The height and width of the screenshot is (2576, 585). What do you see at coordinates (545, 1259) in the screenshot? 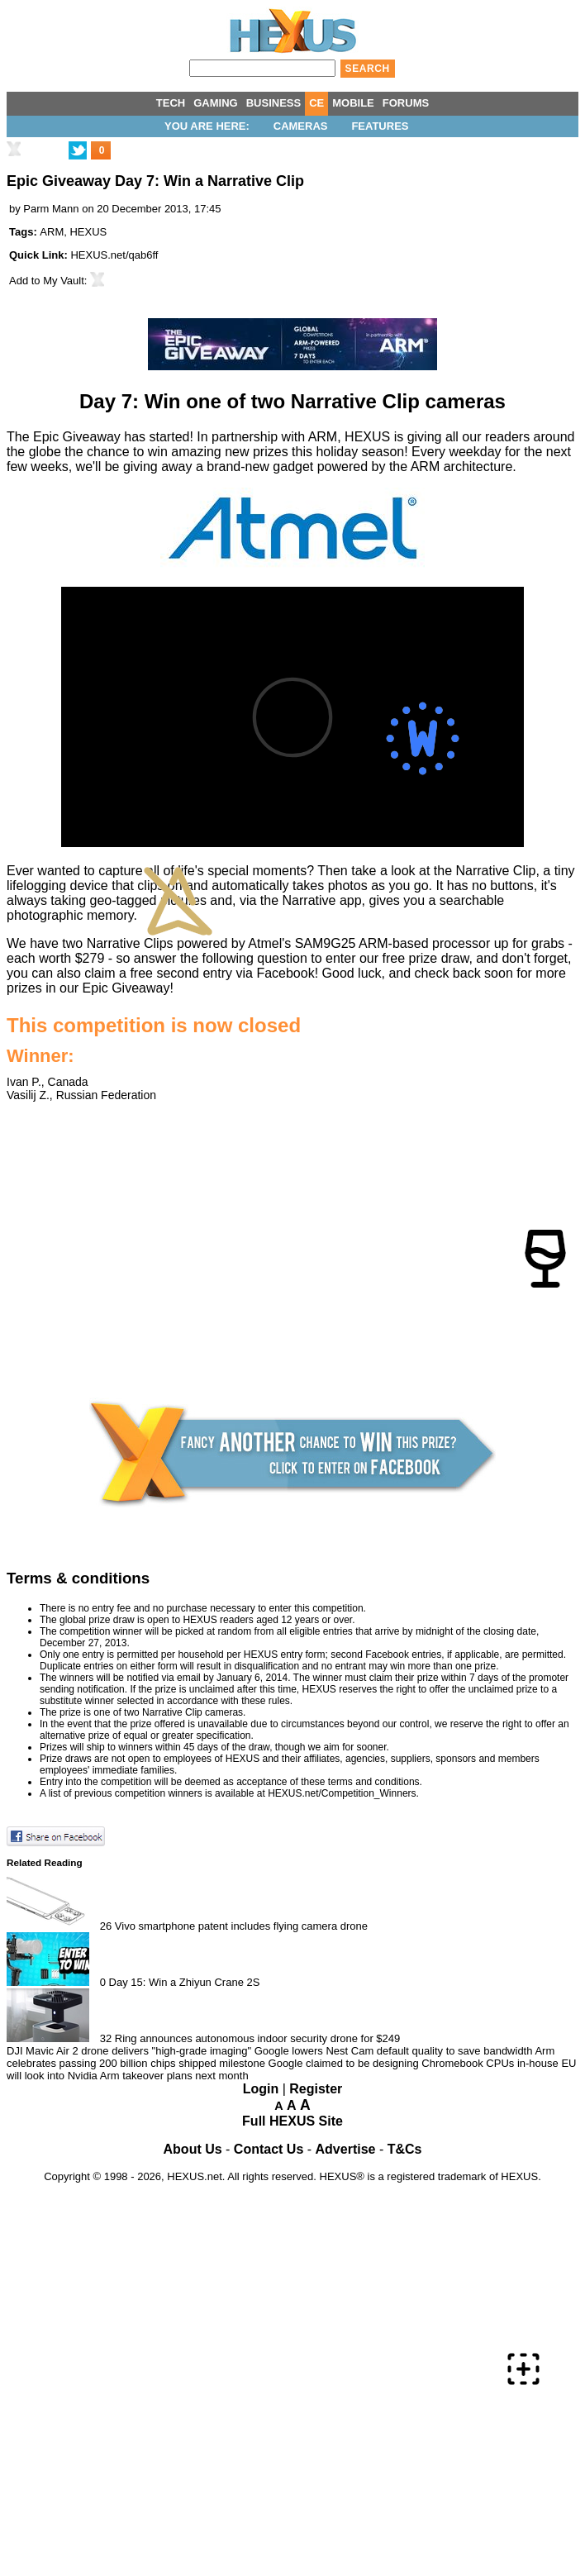
I see `indicates drink or beverage option` at bounding box center [545, 1259].